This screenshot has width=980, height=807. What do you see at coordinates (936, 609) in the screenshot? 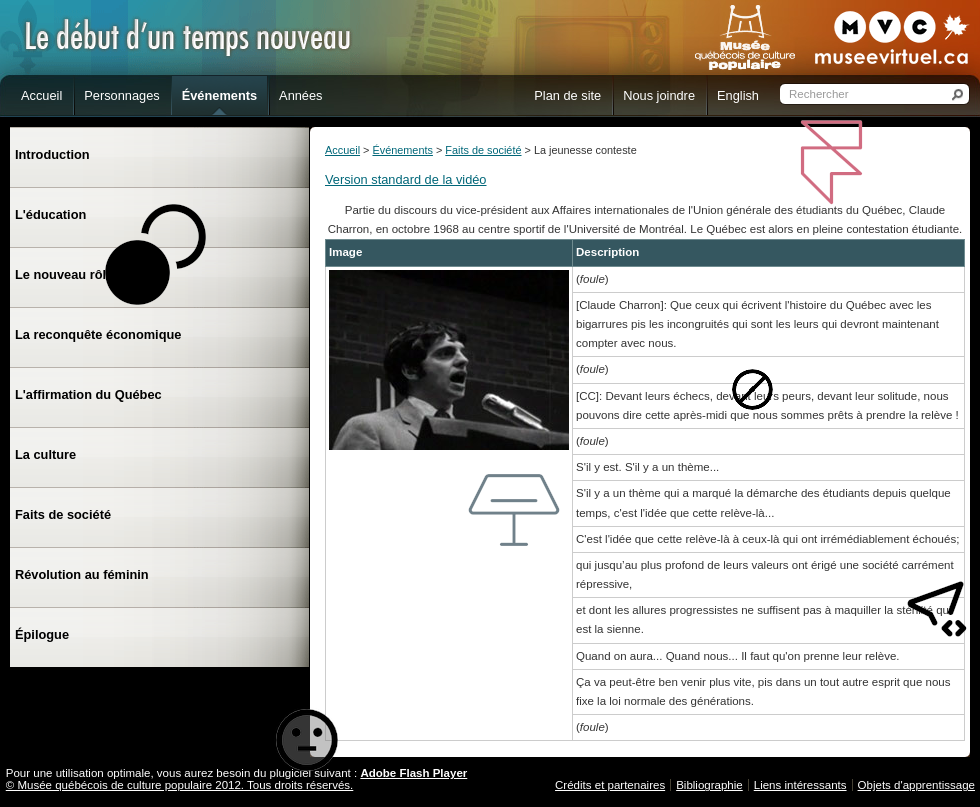
I see `access location-based developer tools` at bounding box center [936, 609].